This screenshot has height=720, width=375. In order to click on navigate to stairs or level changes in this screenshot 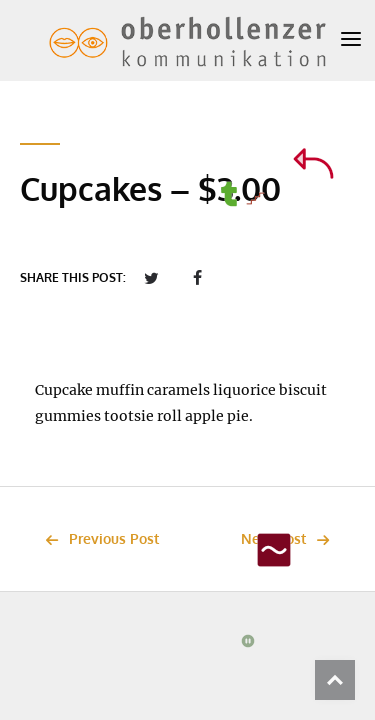, I will do `click(255, 198)`.